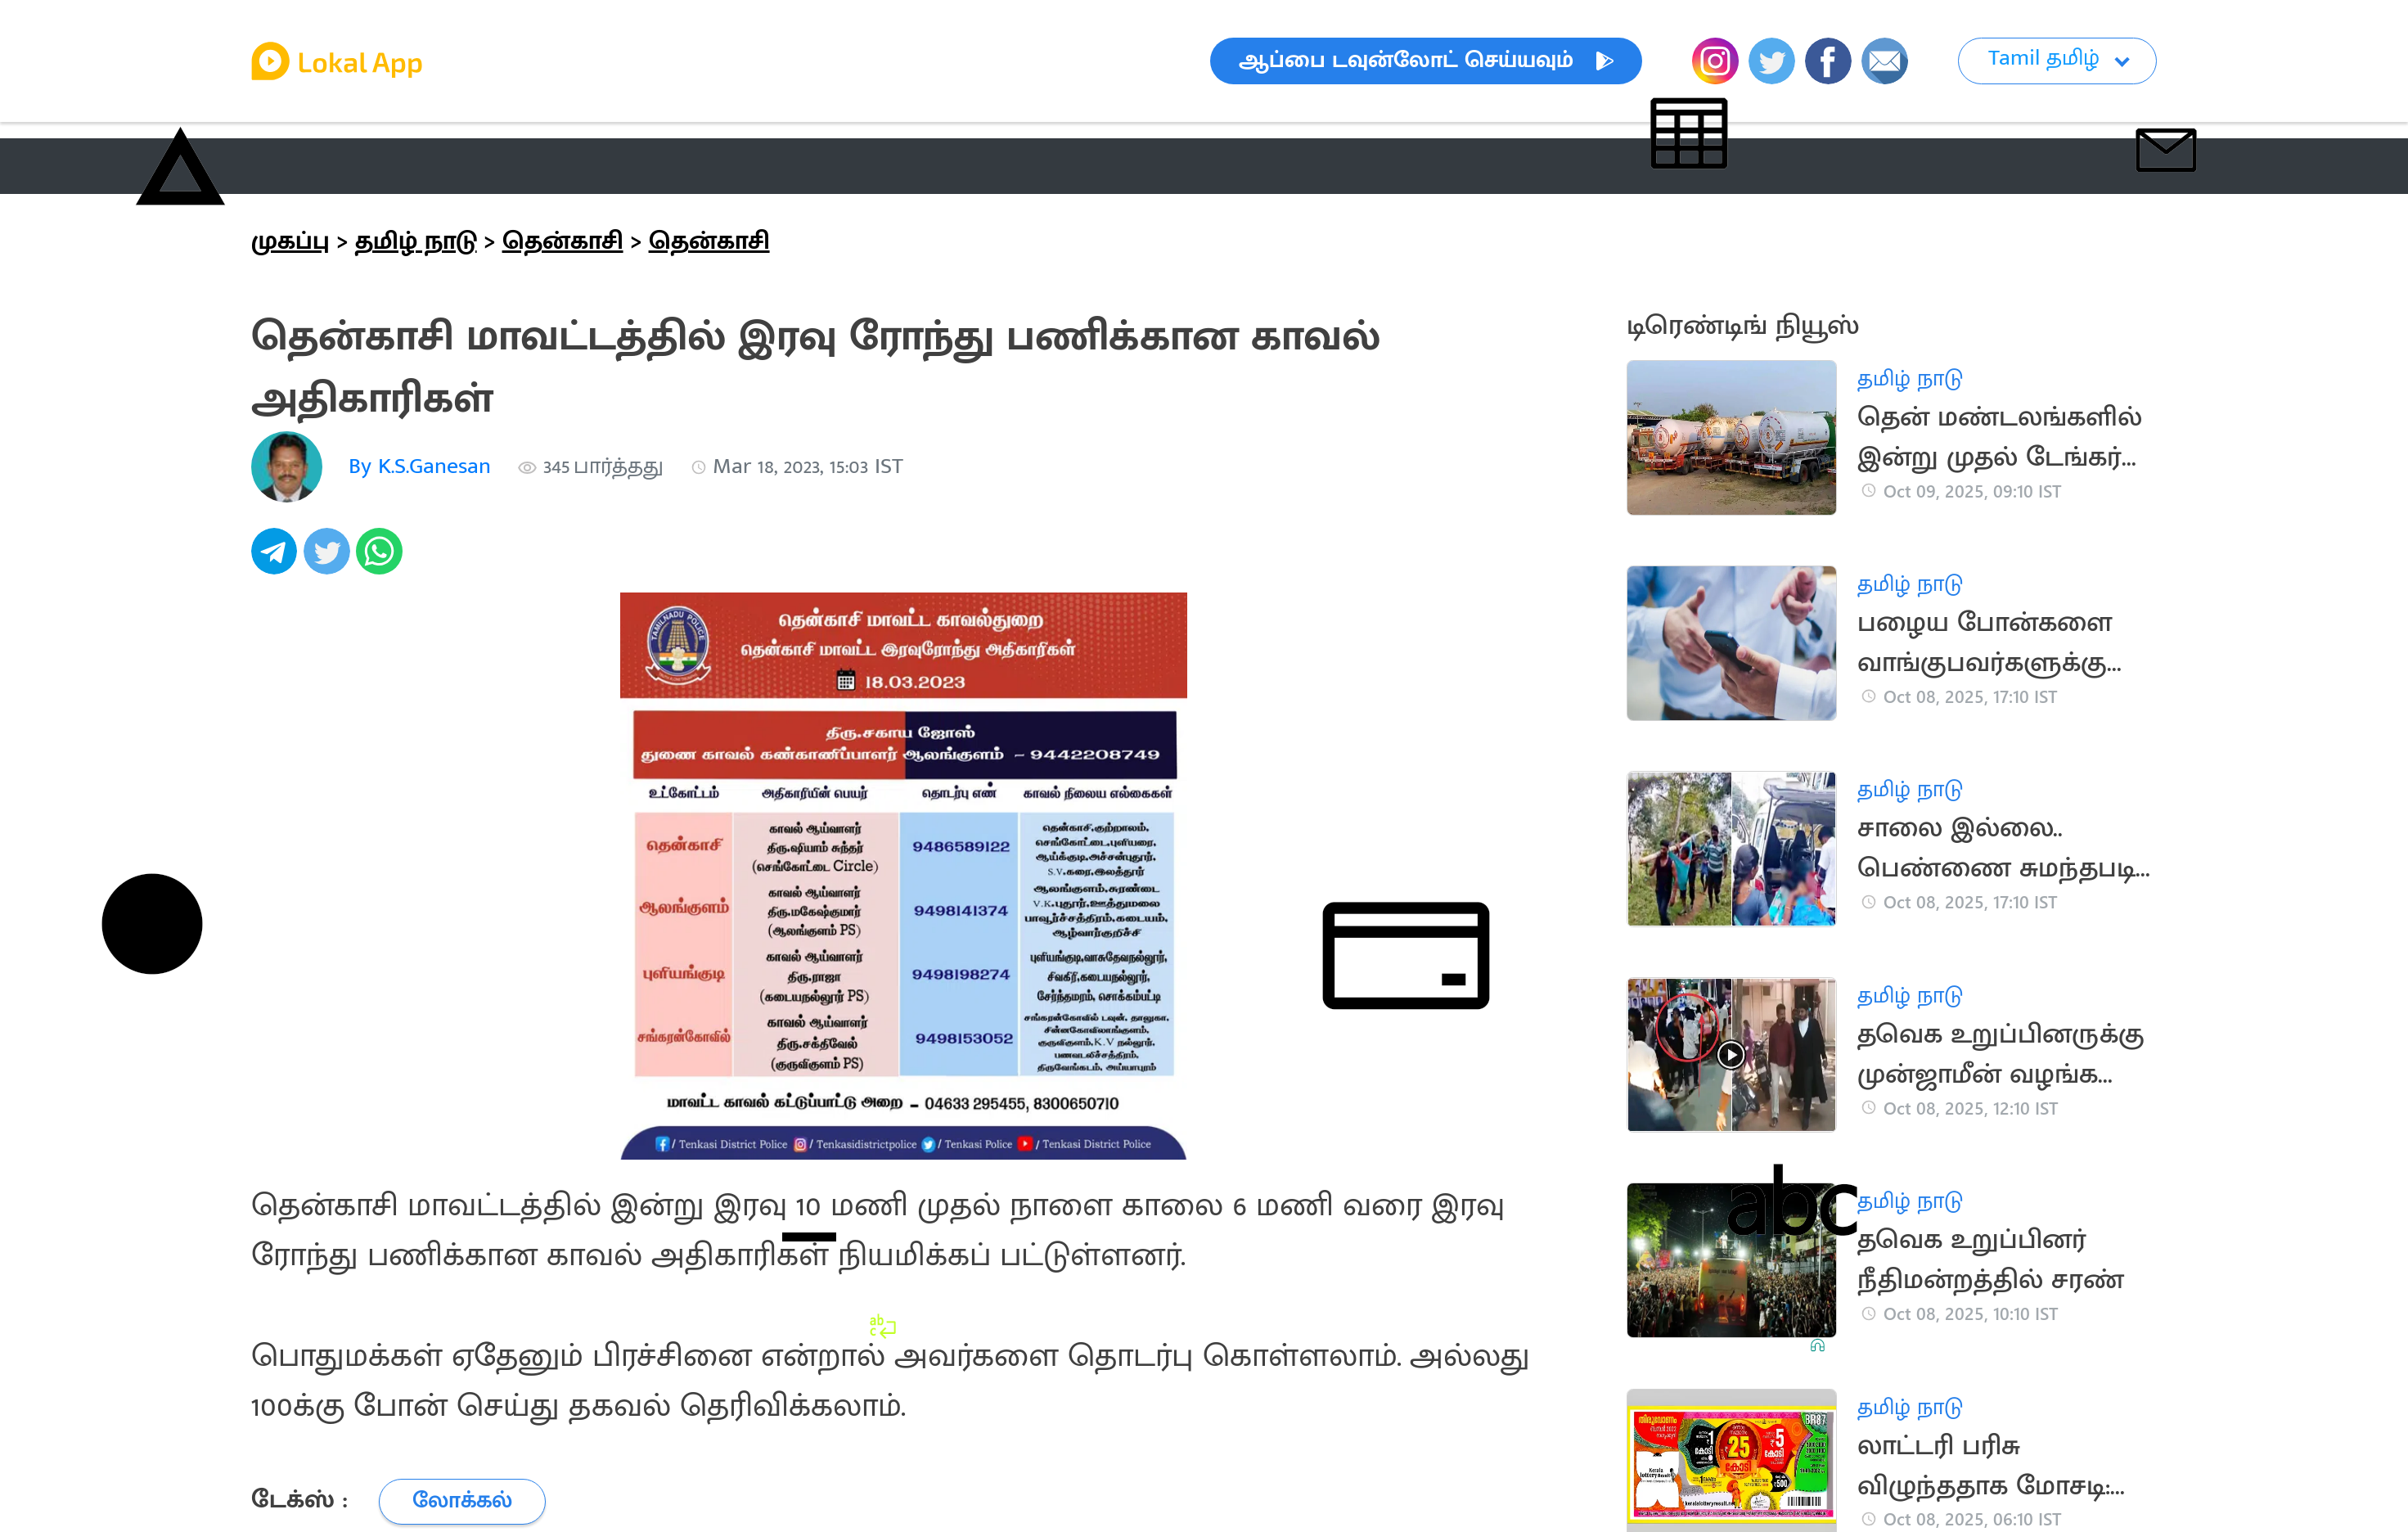 This screenshot has height=1532, width=2408. I want to click on manage payment methods, so click(1406, 949).